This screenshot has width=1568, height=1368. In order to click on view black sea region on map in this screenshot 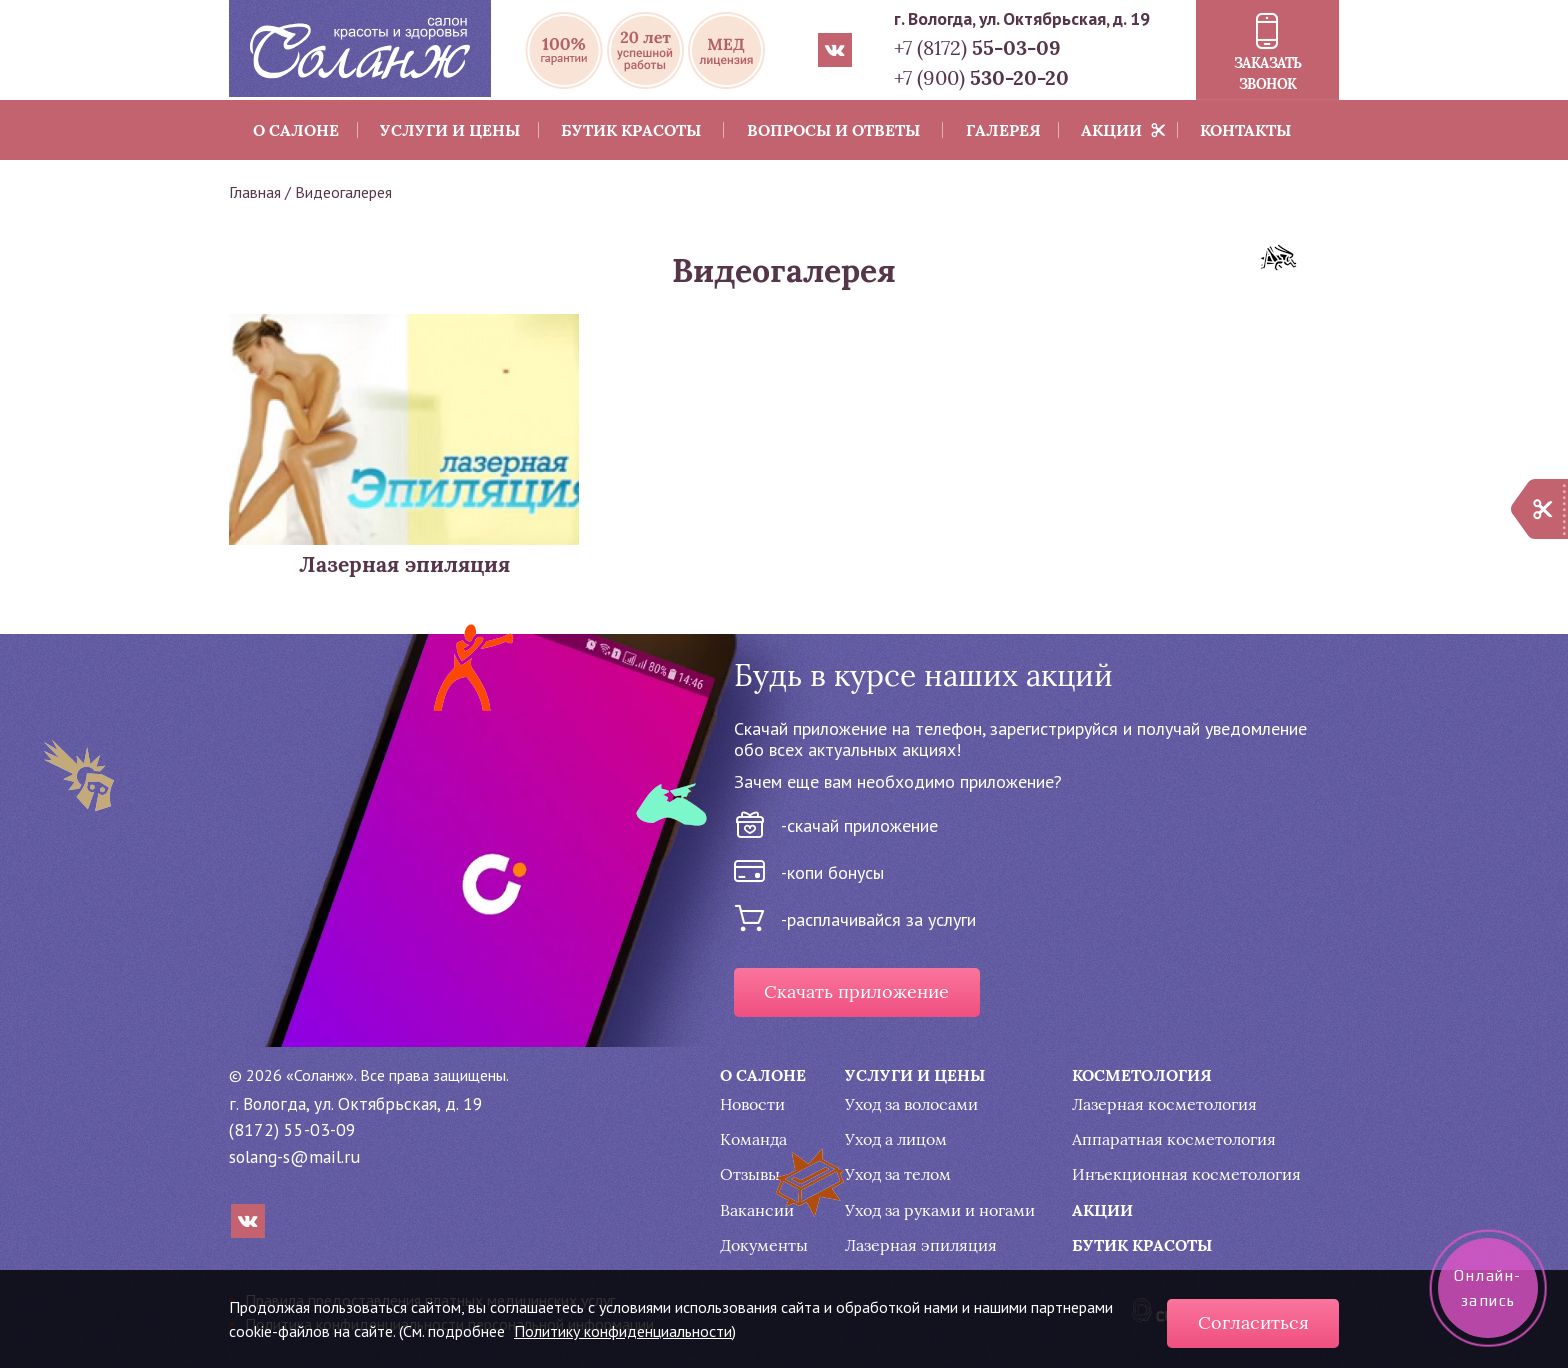, I will do `click(671, 804)`.